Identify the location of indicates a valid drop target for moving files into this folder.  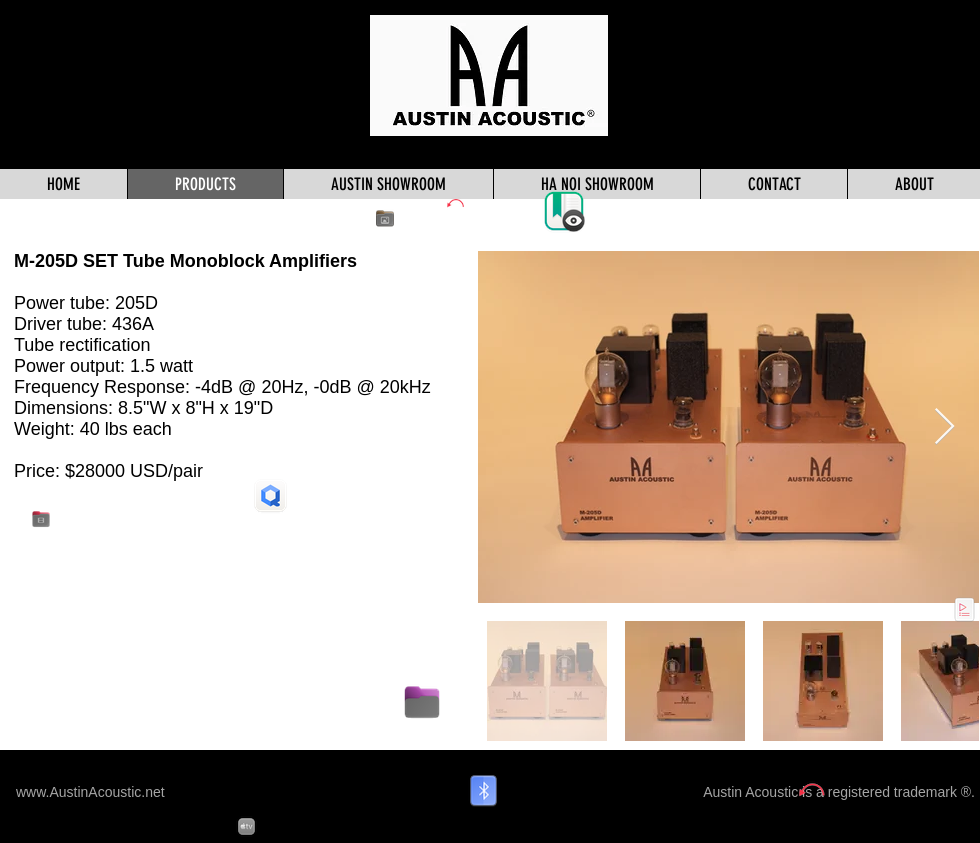
(422, 702).